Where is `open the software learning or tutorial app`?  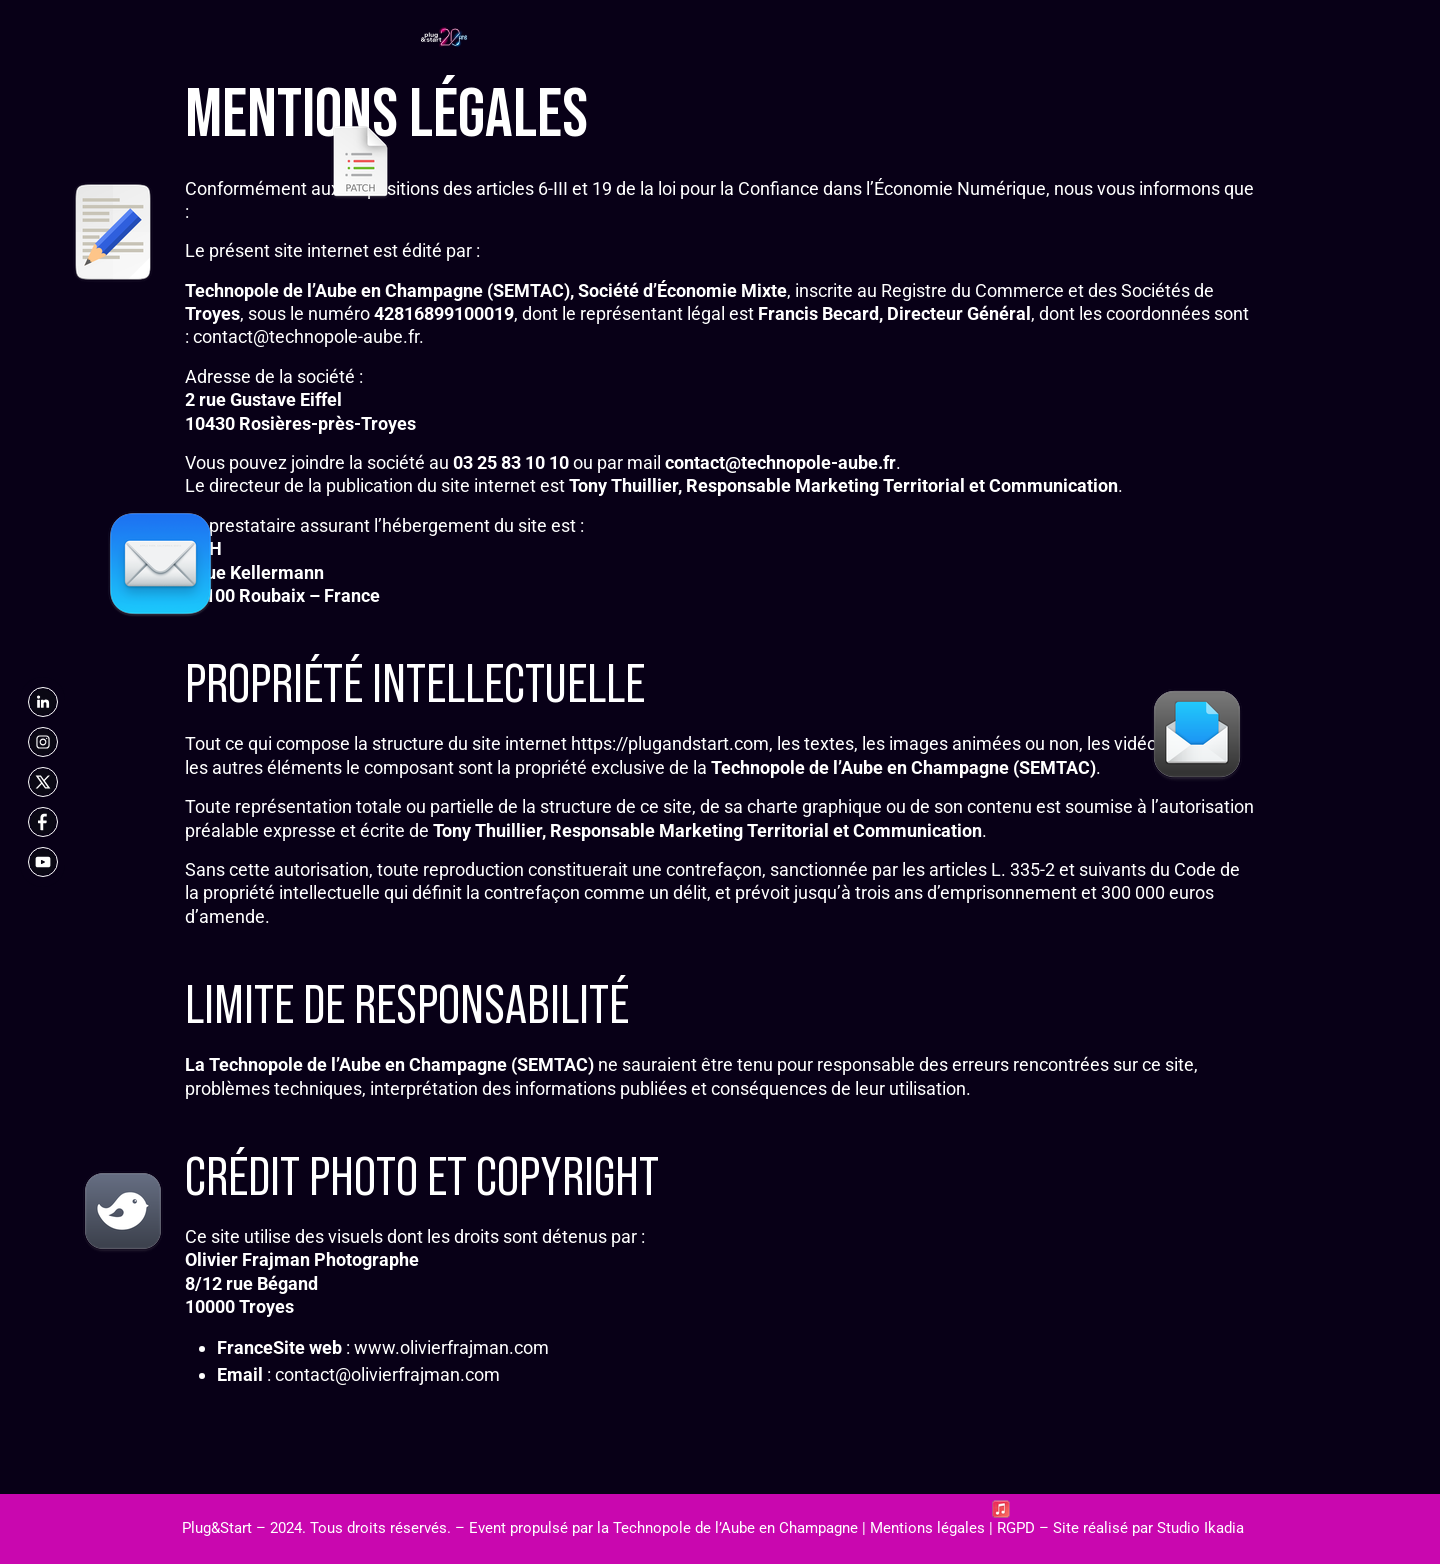 open the software learning or tutorial app is located at coordinates (113, 232).